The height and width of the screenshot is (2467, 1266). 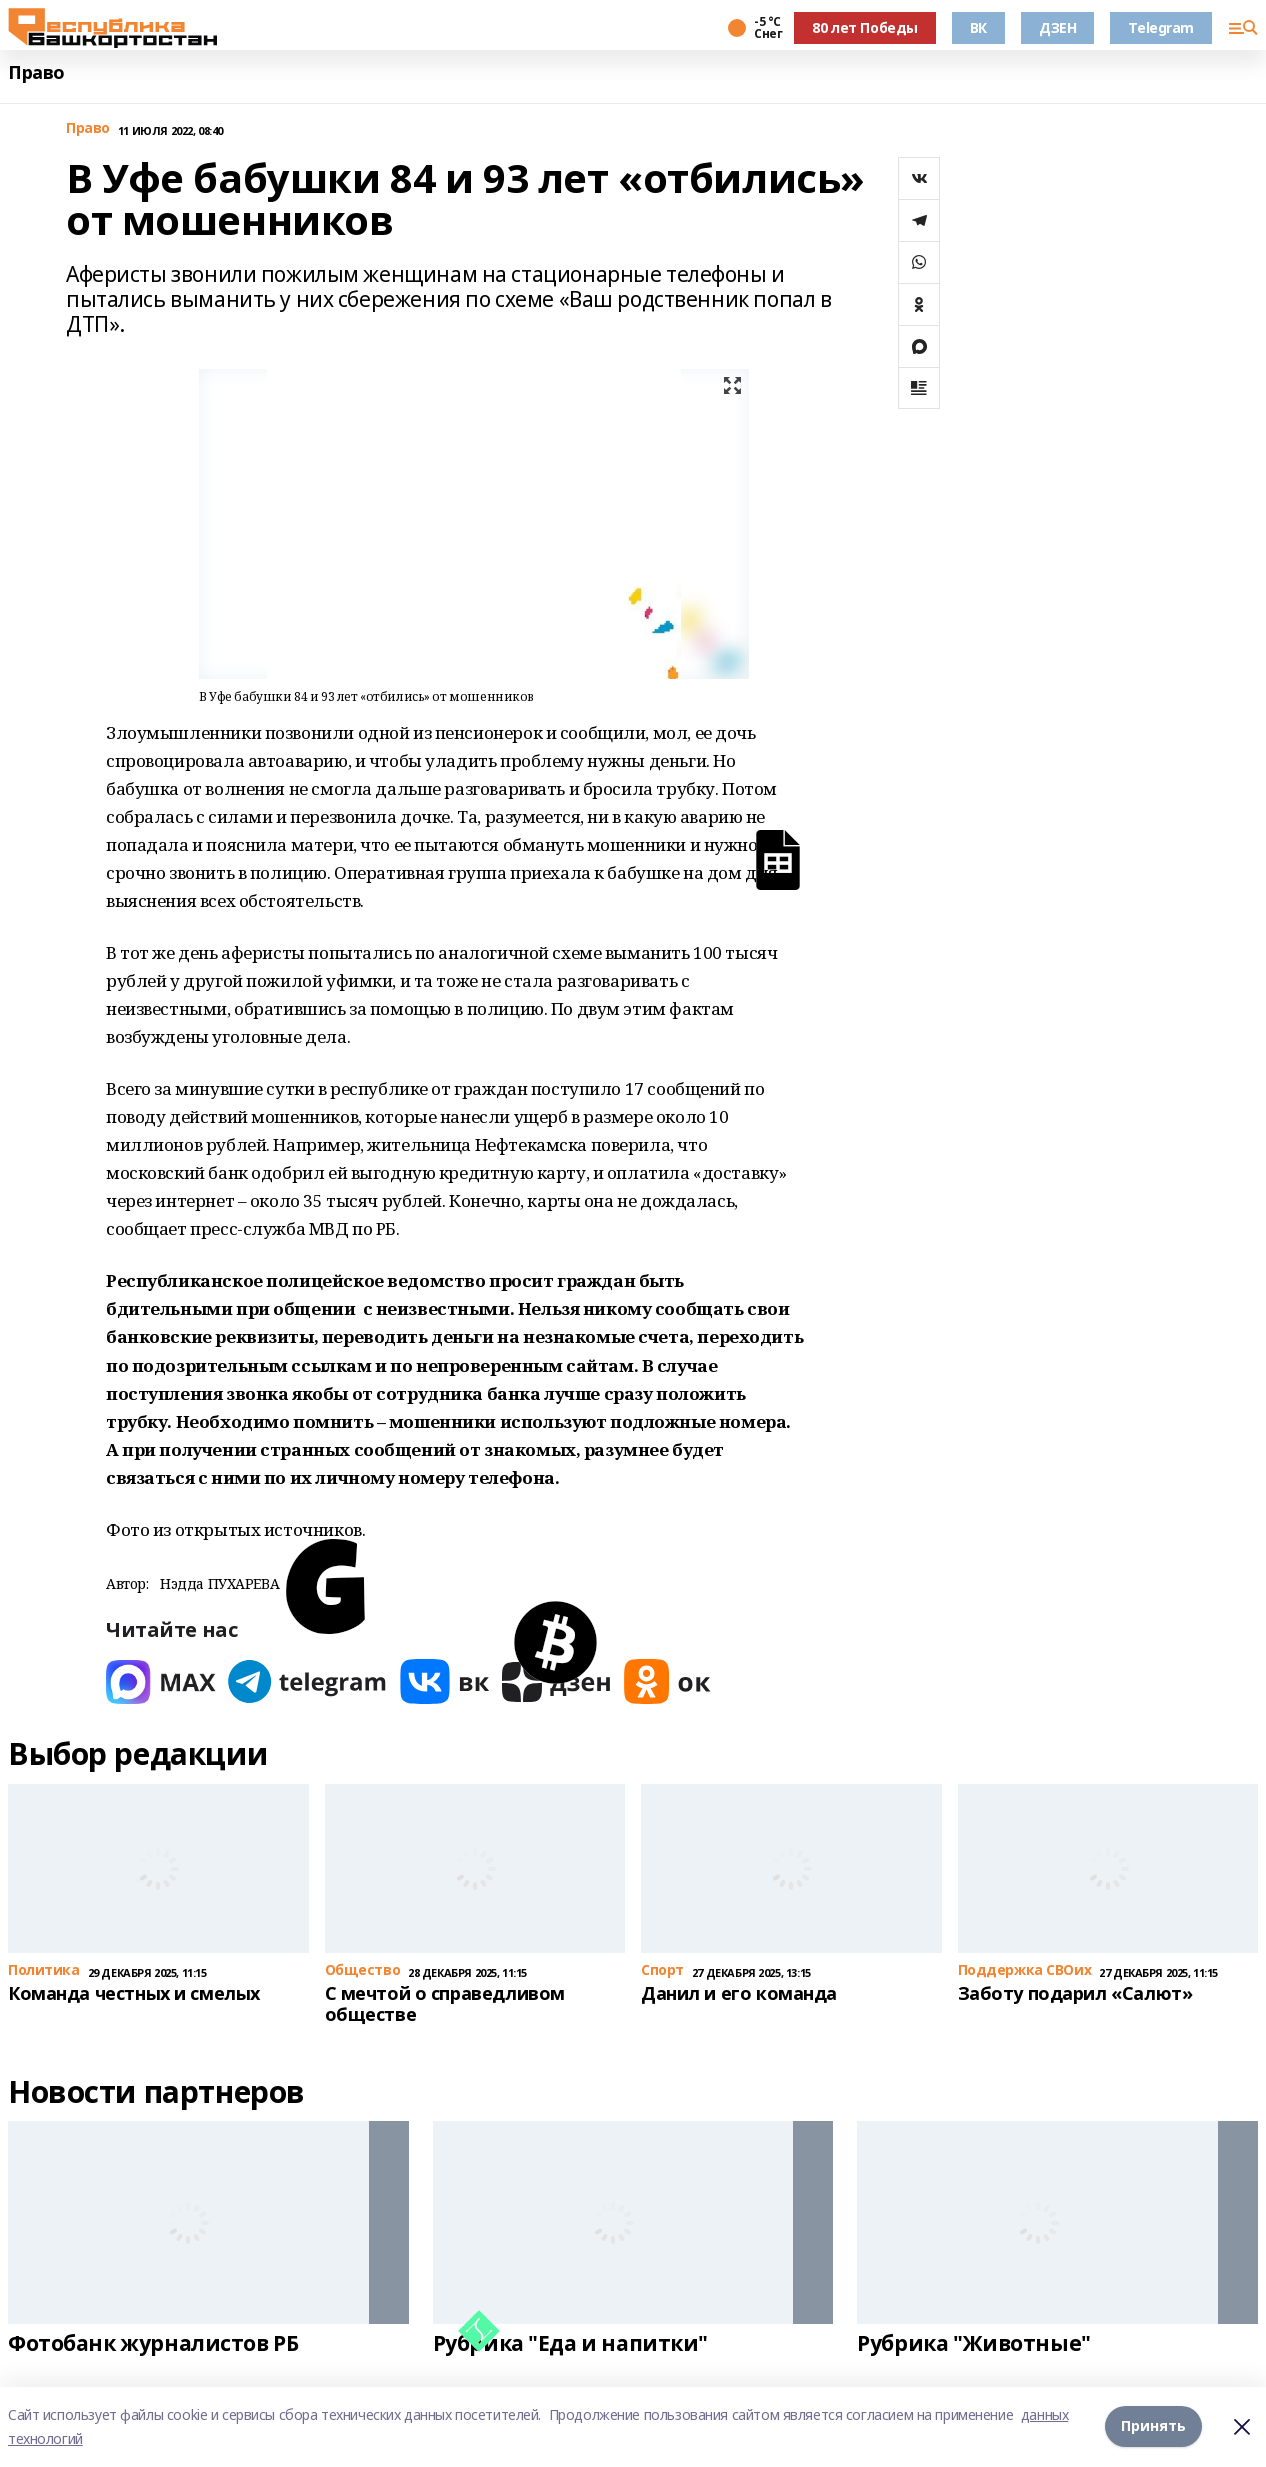 What do you see at coordinates (778, 860) in the screenshot?
I see `open Google Sheets` at bounding box center [778, 860].